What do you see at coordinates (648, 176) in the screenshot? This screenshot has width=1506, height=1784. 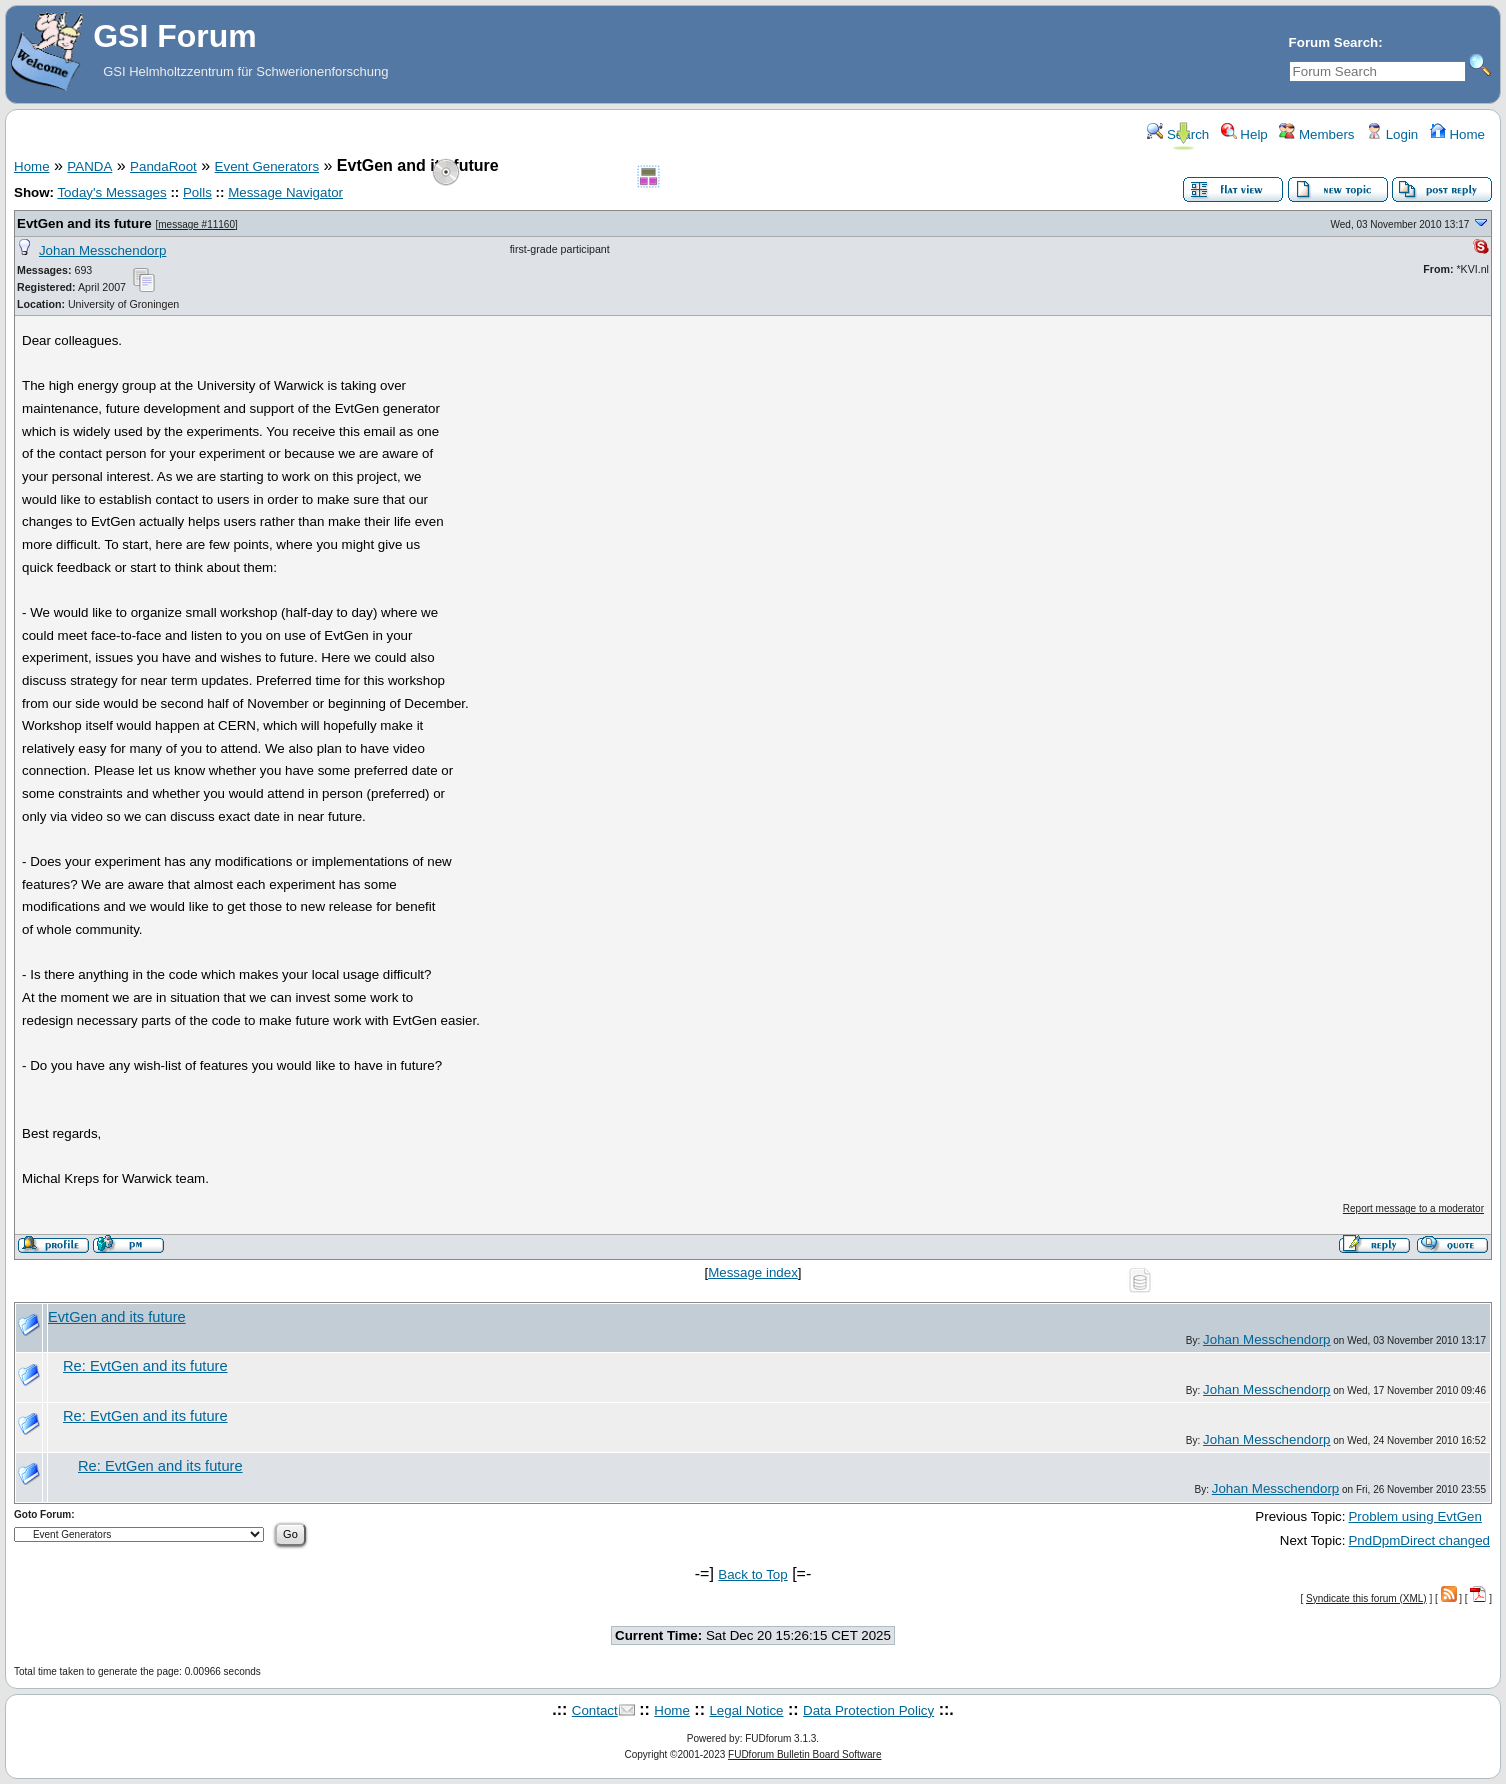 I see `select all items in the current view` at bounding box center [648, 176].